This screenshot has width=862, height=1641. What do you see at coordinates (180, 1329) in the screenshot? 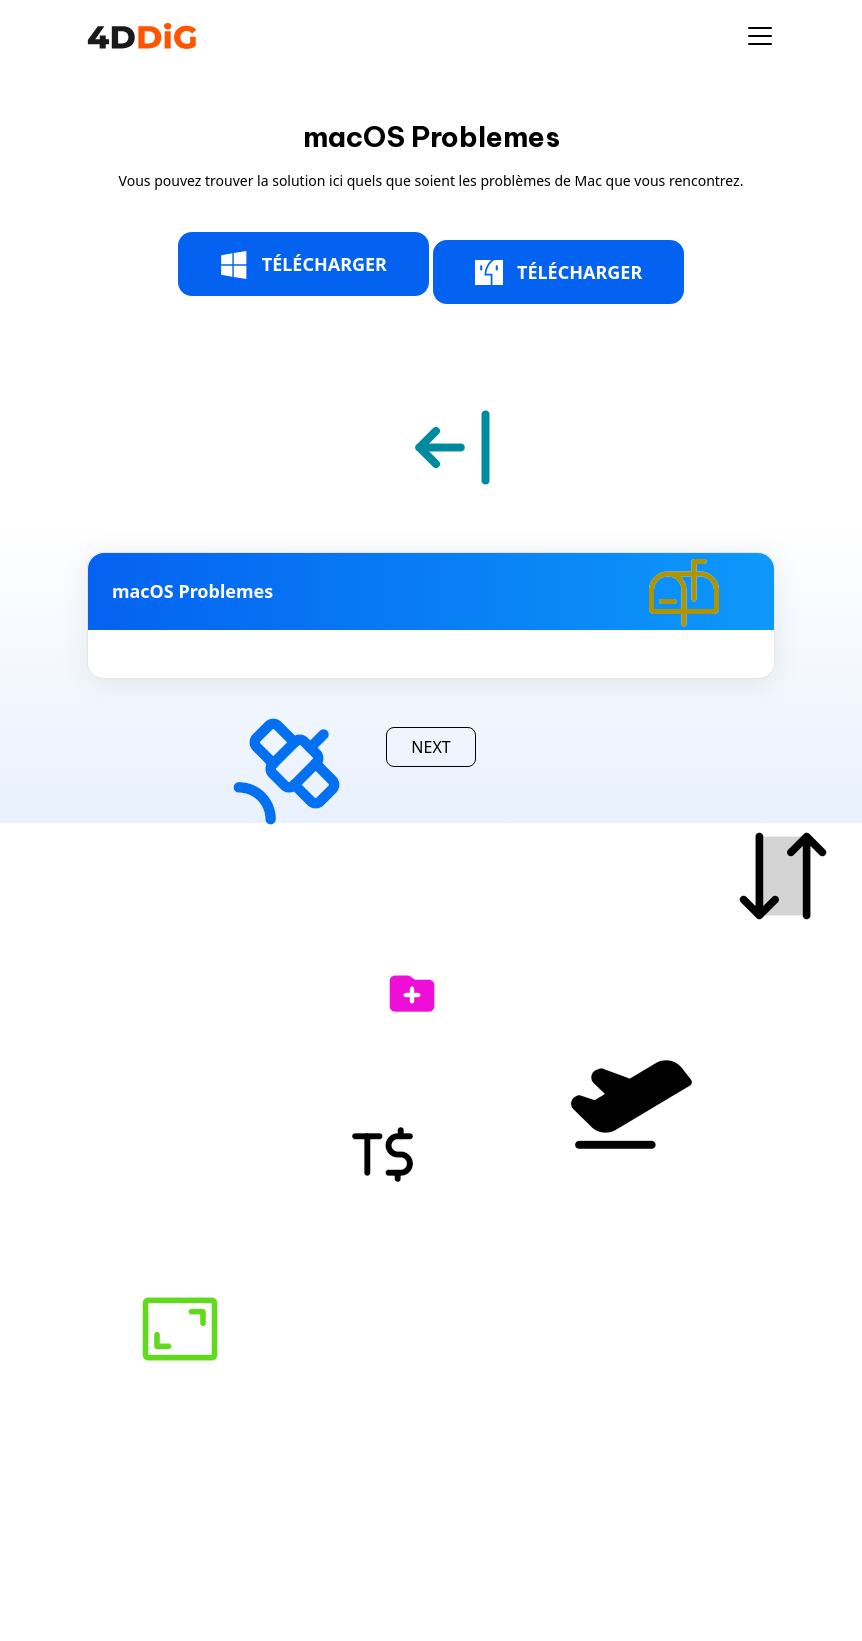
I see `enter fullscreen mode` at bounding box center [180, 1329].